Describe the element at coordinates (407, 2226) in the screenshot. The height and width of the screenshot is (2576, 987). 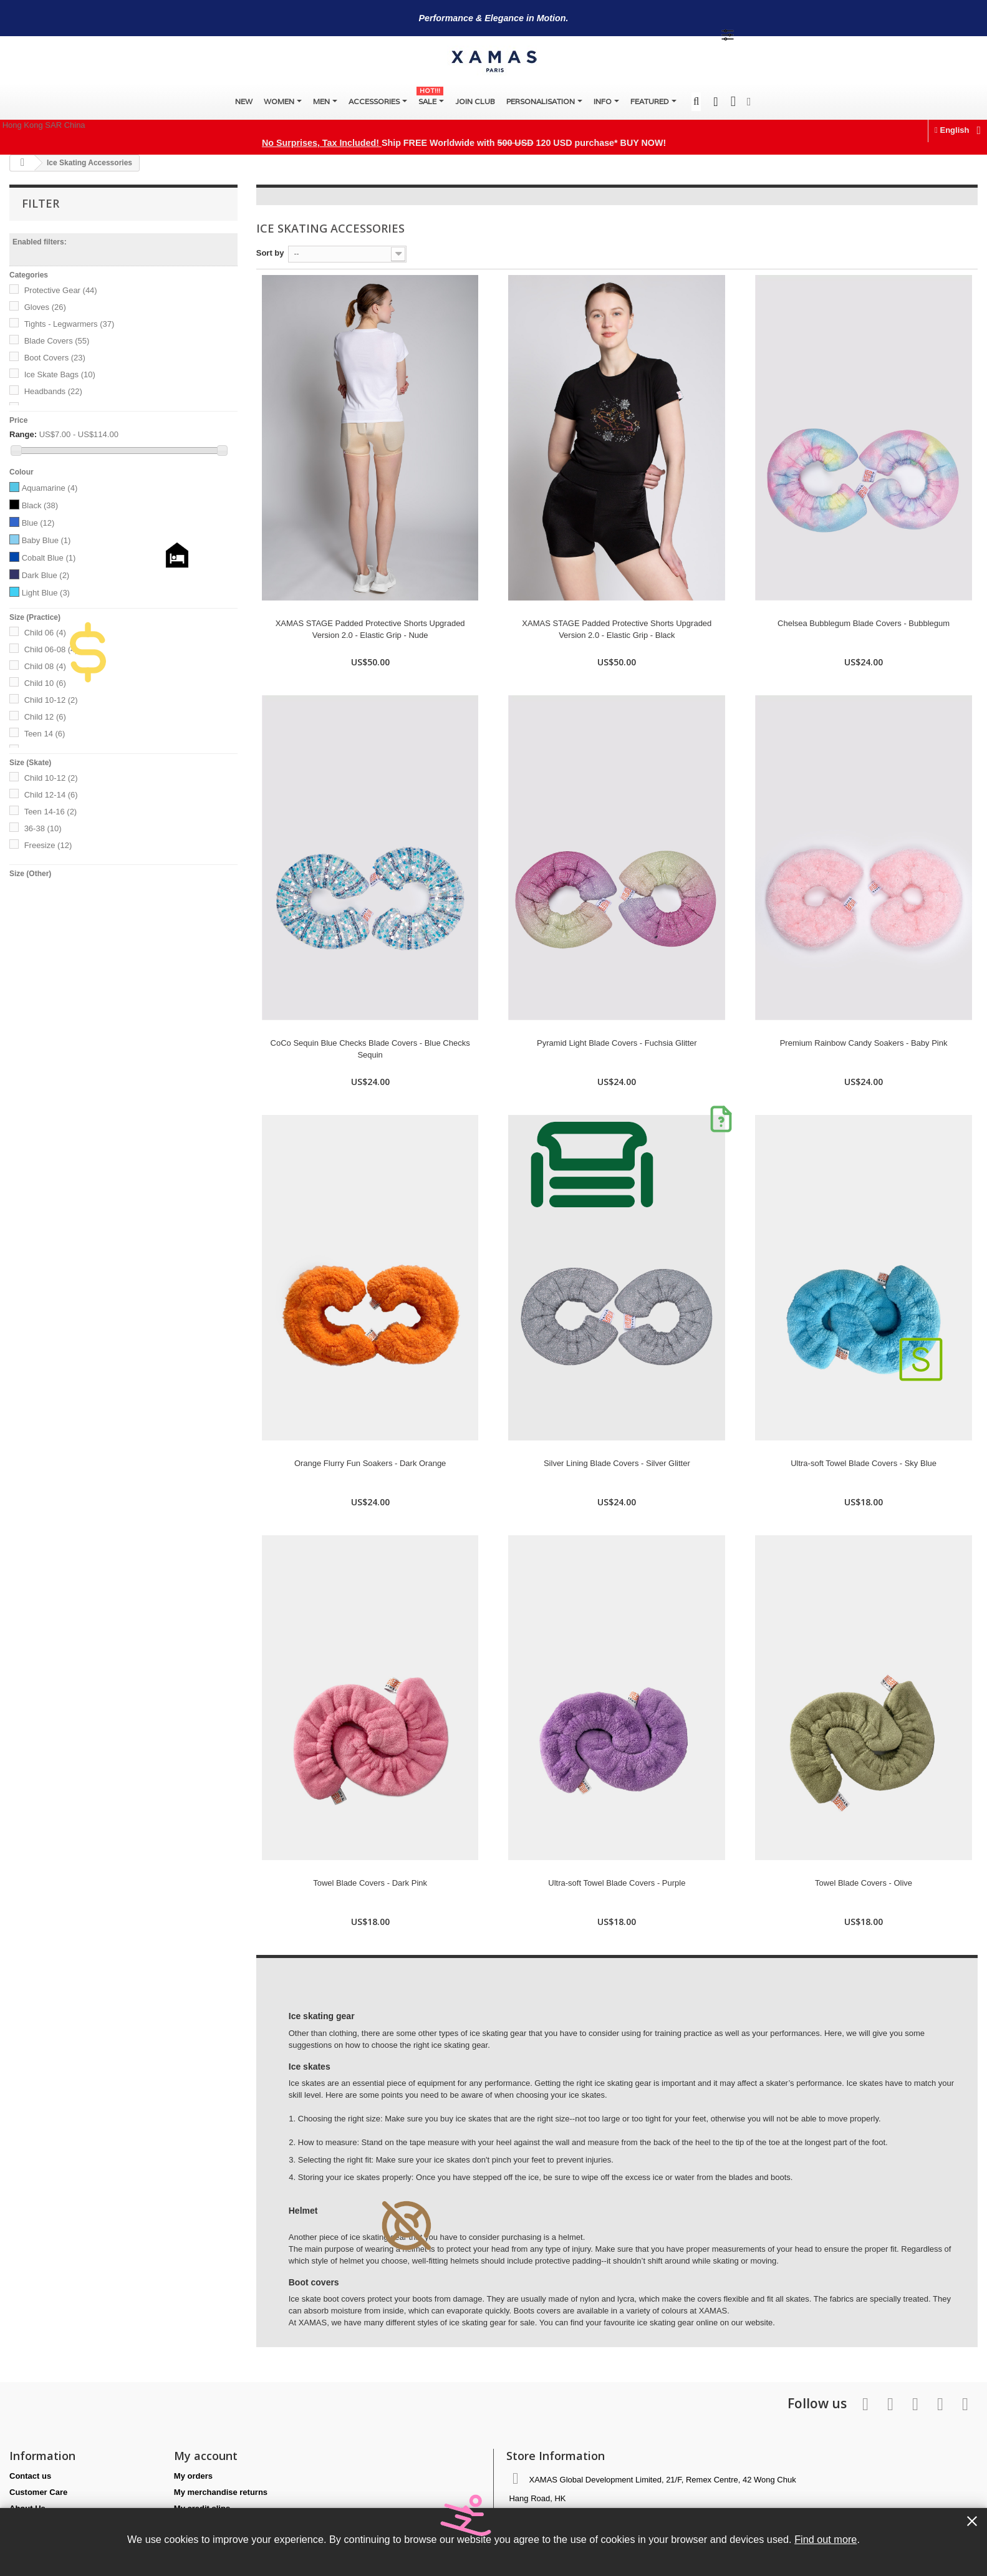
I see `help or support is unavailable` at that location.